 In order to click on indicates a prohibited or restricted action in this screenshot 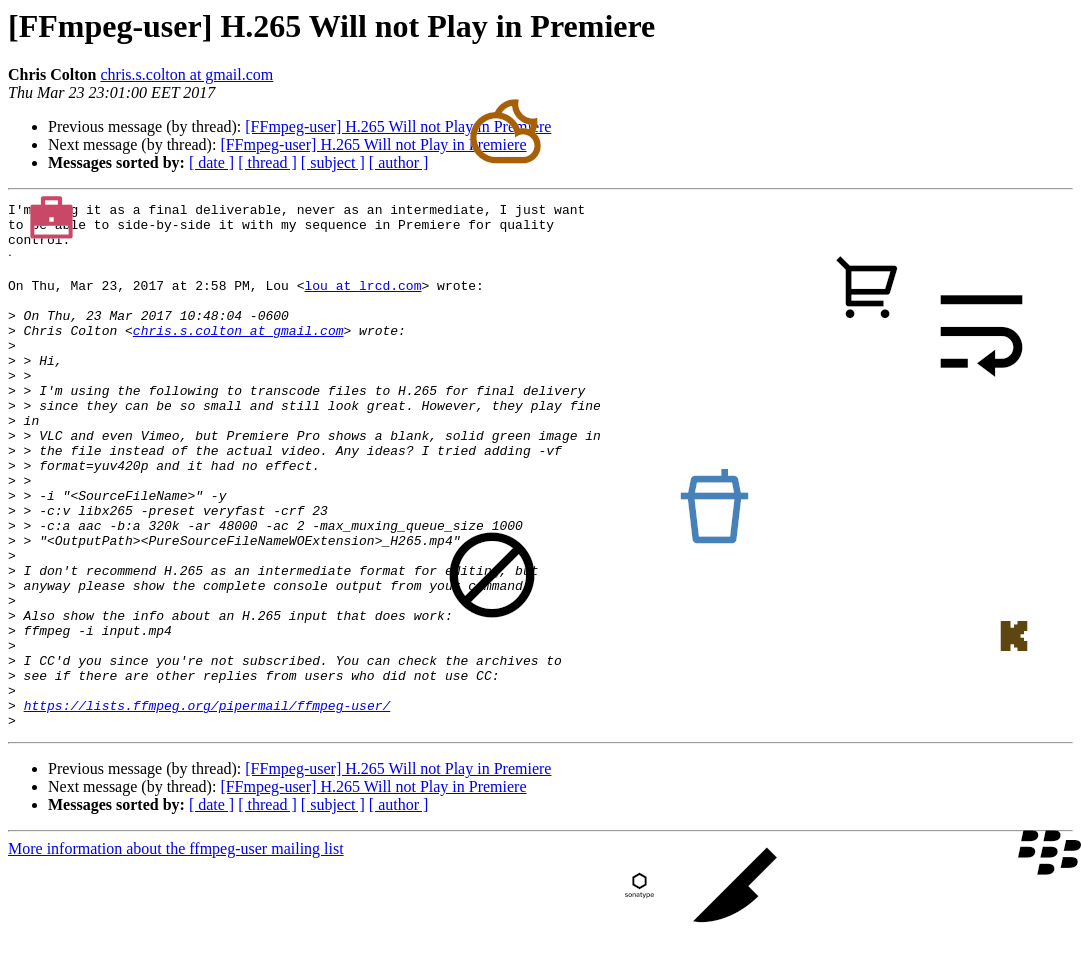, I will do `click(492, 575)`.